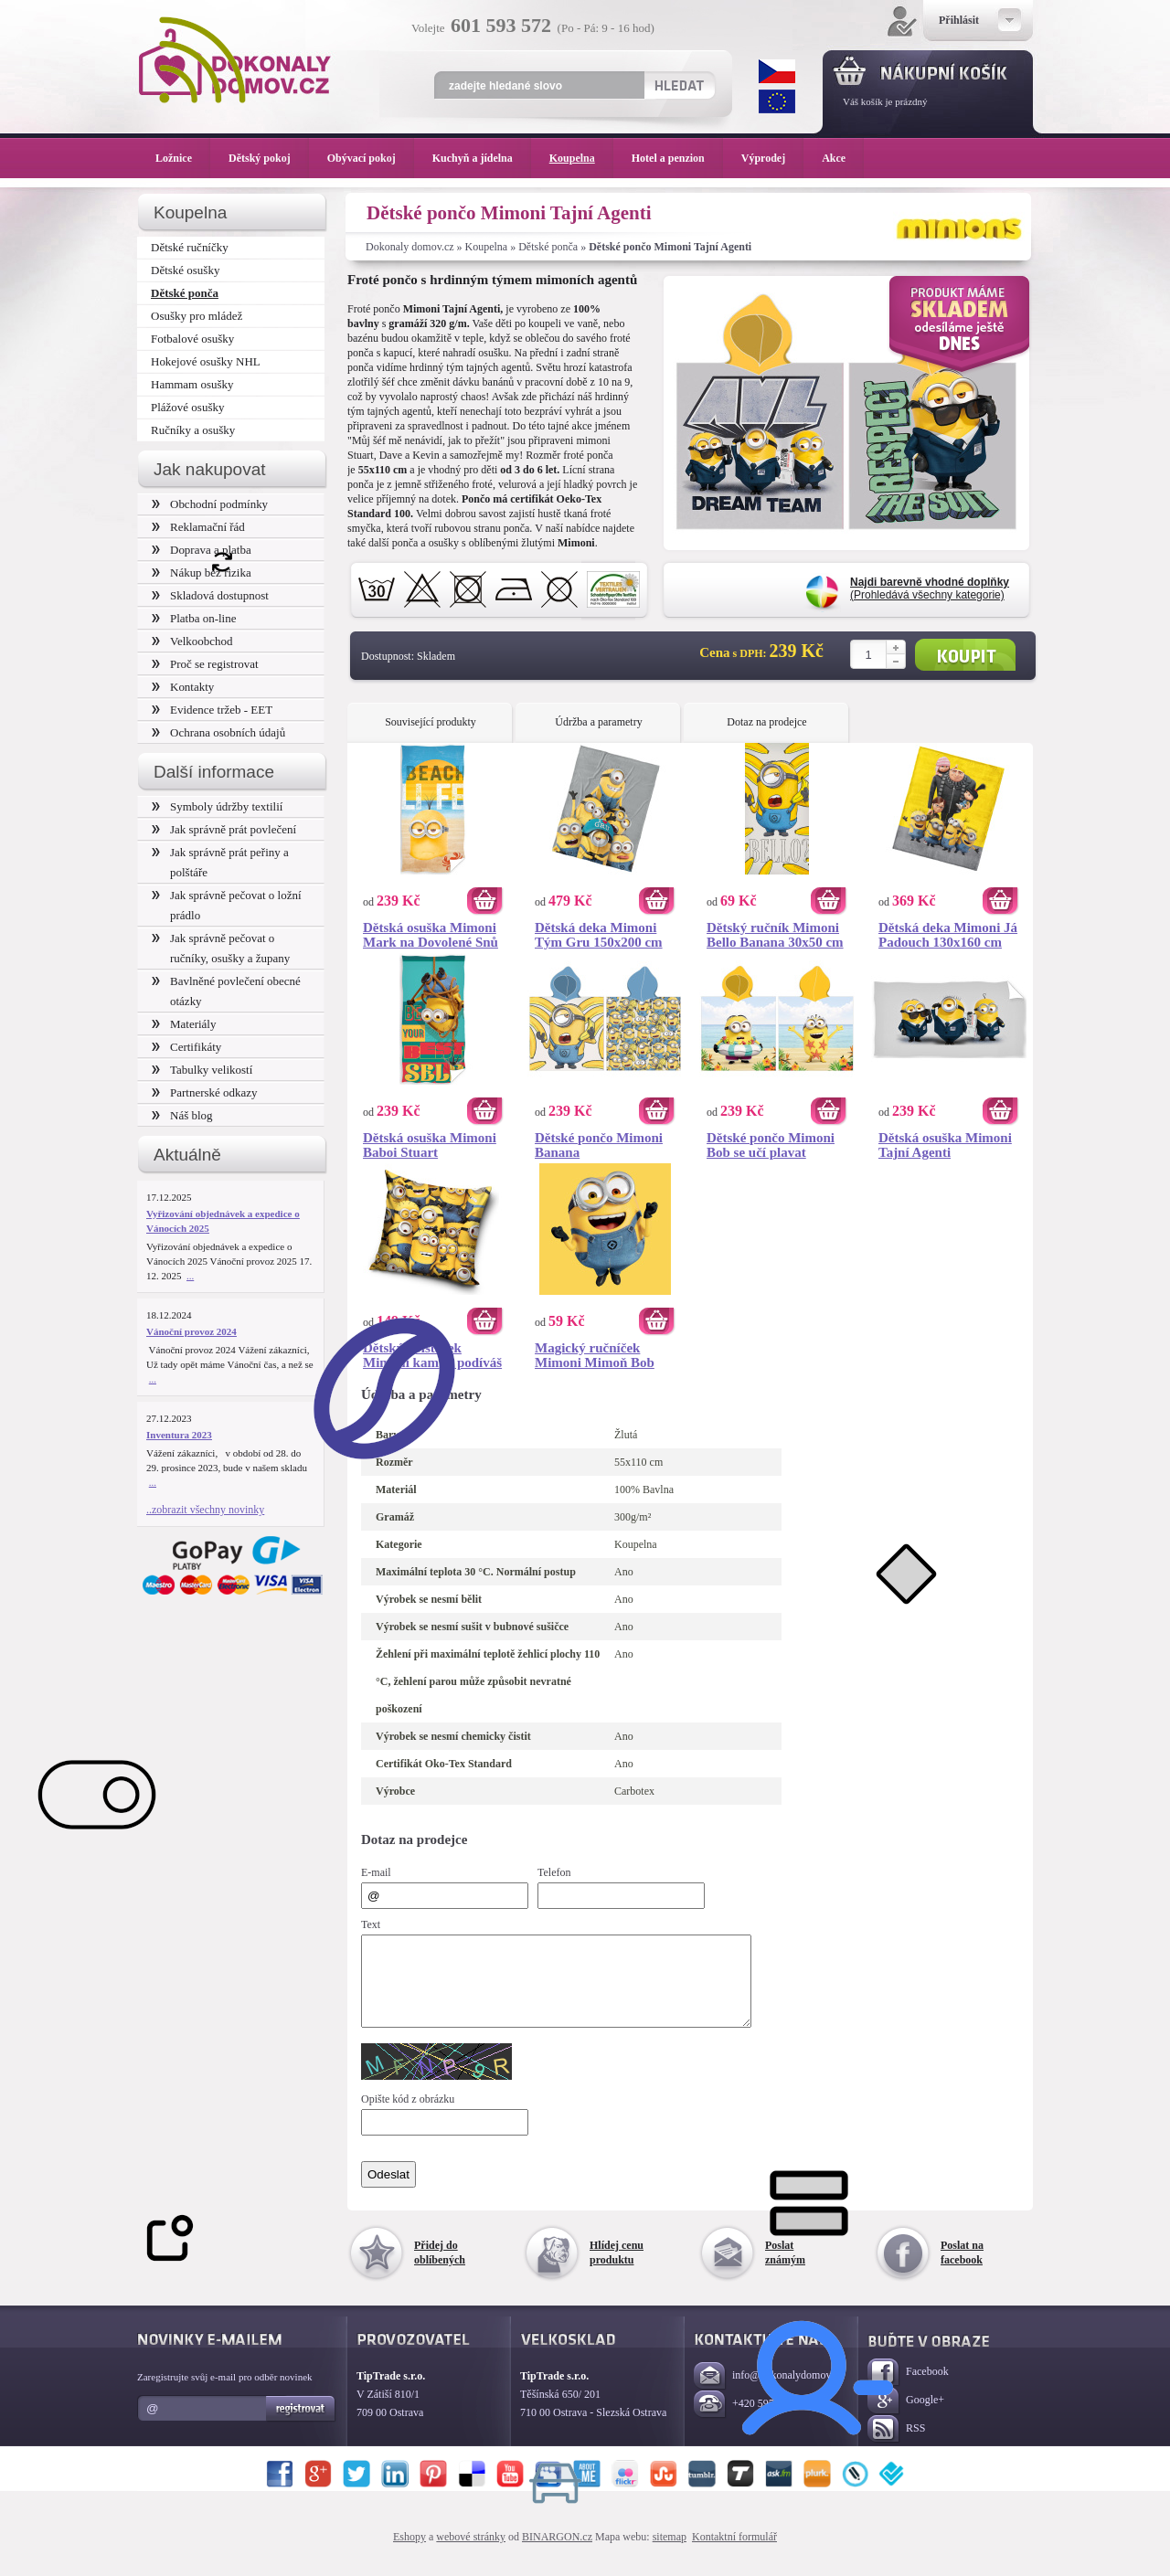 This screenshot has height=2576, width=1170. Describe the element at coordinates (906, 1574) in the screenshot. I see `indicates premium or pro membership status` at that location.